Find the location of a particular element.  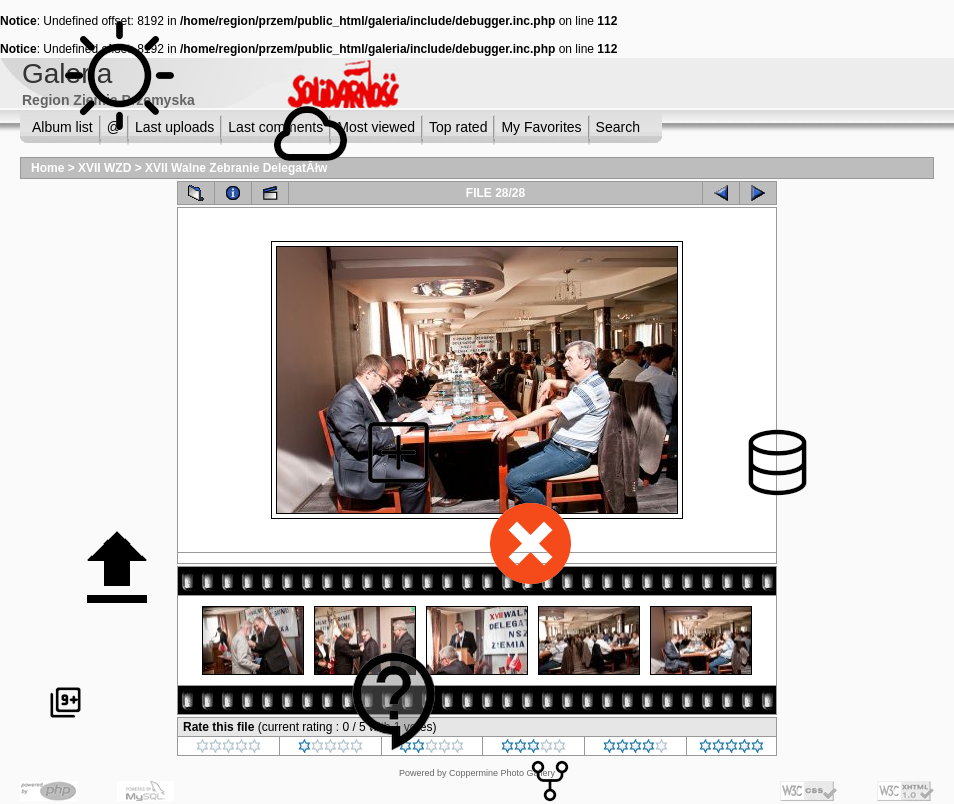

indicates 9 or more items in a stack or collection is located at coordinates (65, 702).